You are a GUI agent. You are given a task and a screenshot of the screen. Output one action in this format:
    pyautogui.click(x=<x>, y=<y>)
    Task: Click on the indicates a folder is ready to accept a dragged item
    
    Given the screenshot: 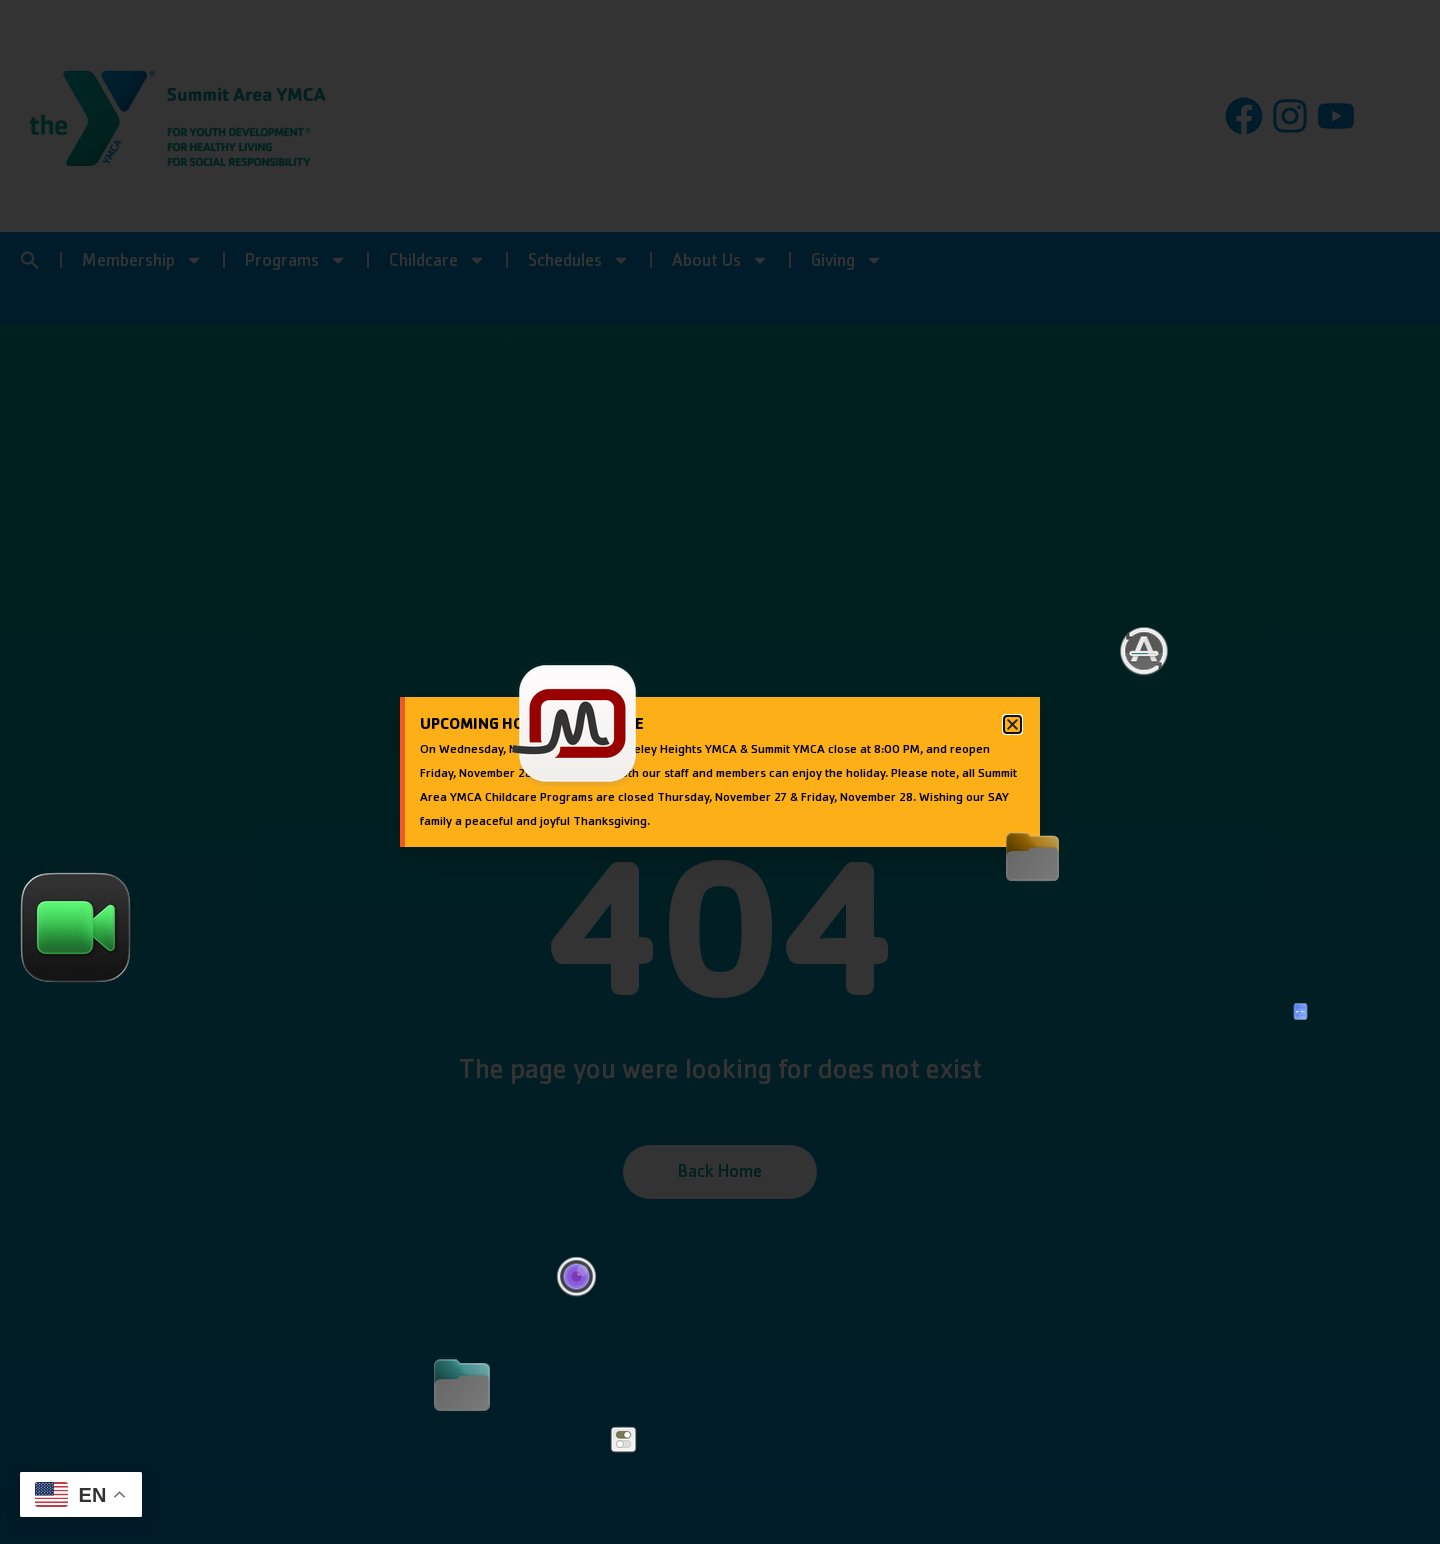 What is the action you would take?
    pyautogui.click(x=1032, y=856)
    